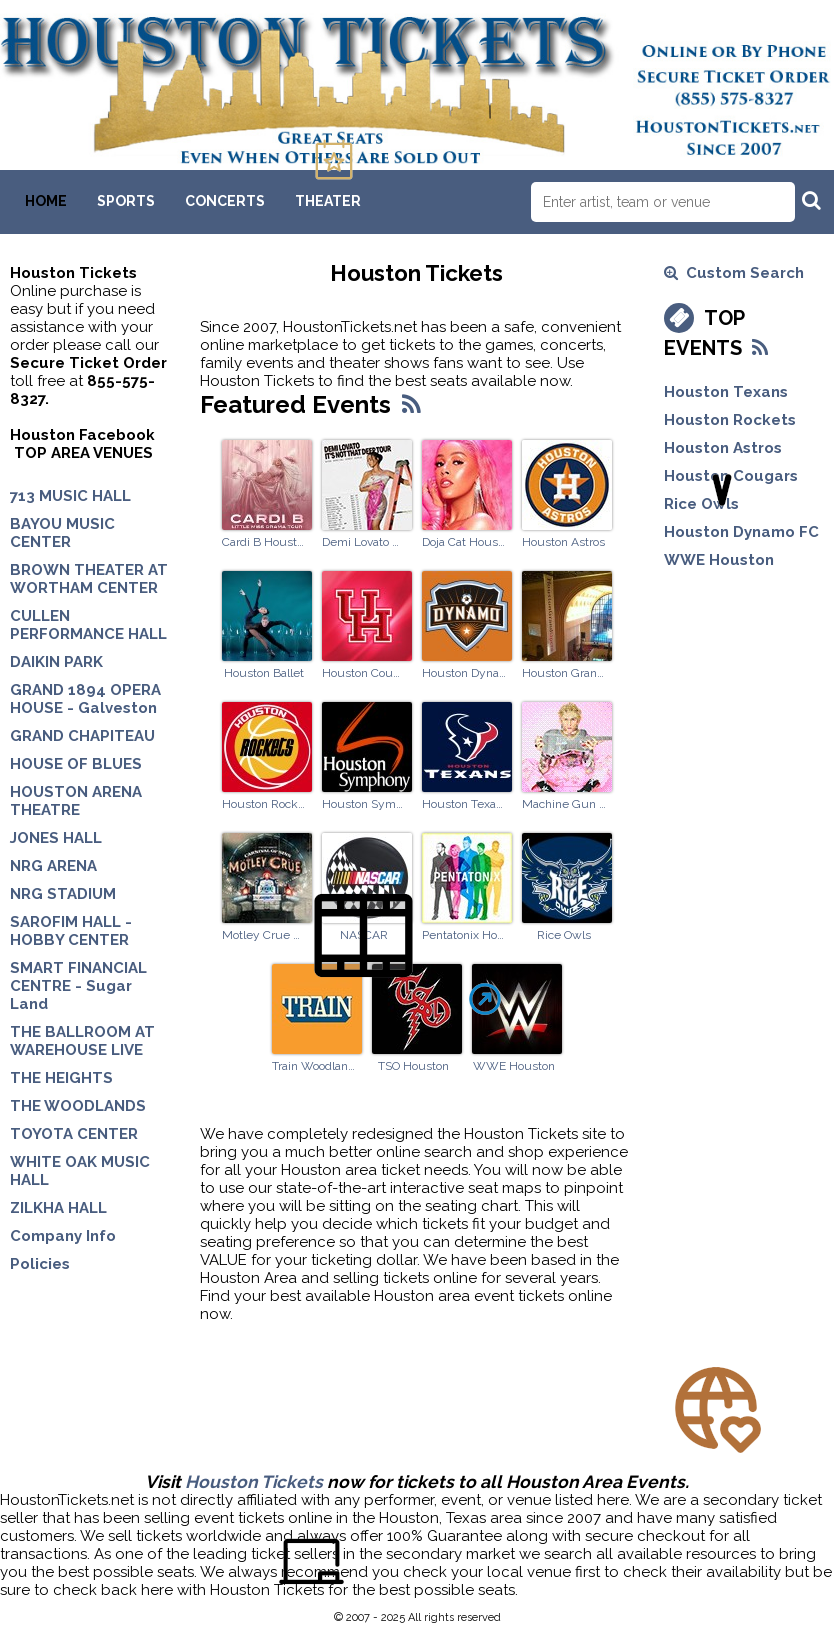  What do you see at coordinates (485, 999) in the screenshot?
I see `open link in new tab or external site` at bounding box center [485, 999].